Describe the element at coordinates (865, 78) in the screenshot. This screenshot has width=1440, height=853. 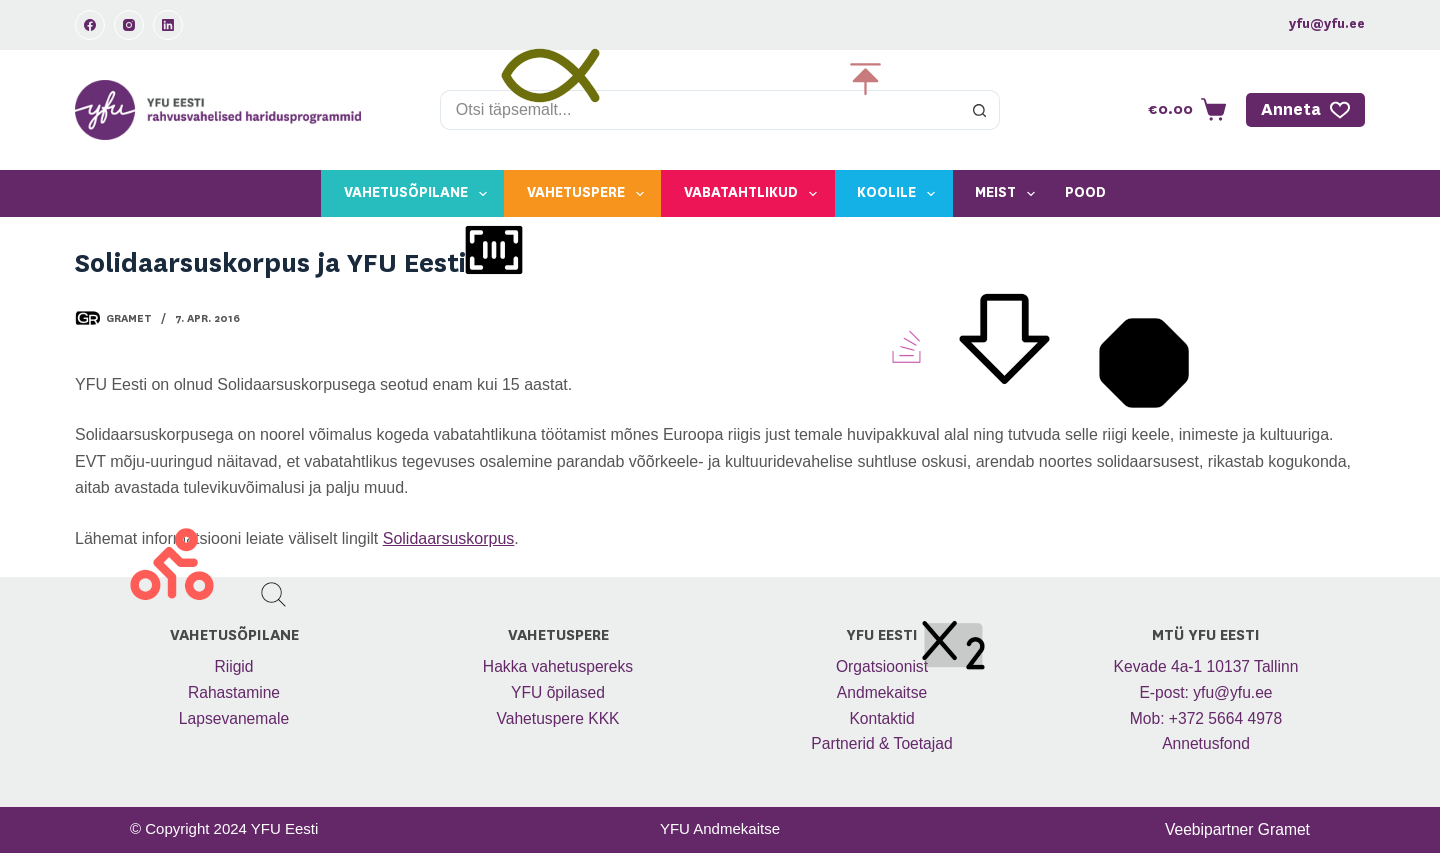
I see `upload a file or document` at that location.